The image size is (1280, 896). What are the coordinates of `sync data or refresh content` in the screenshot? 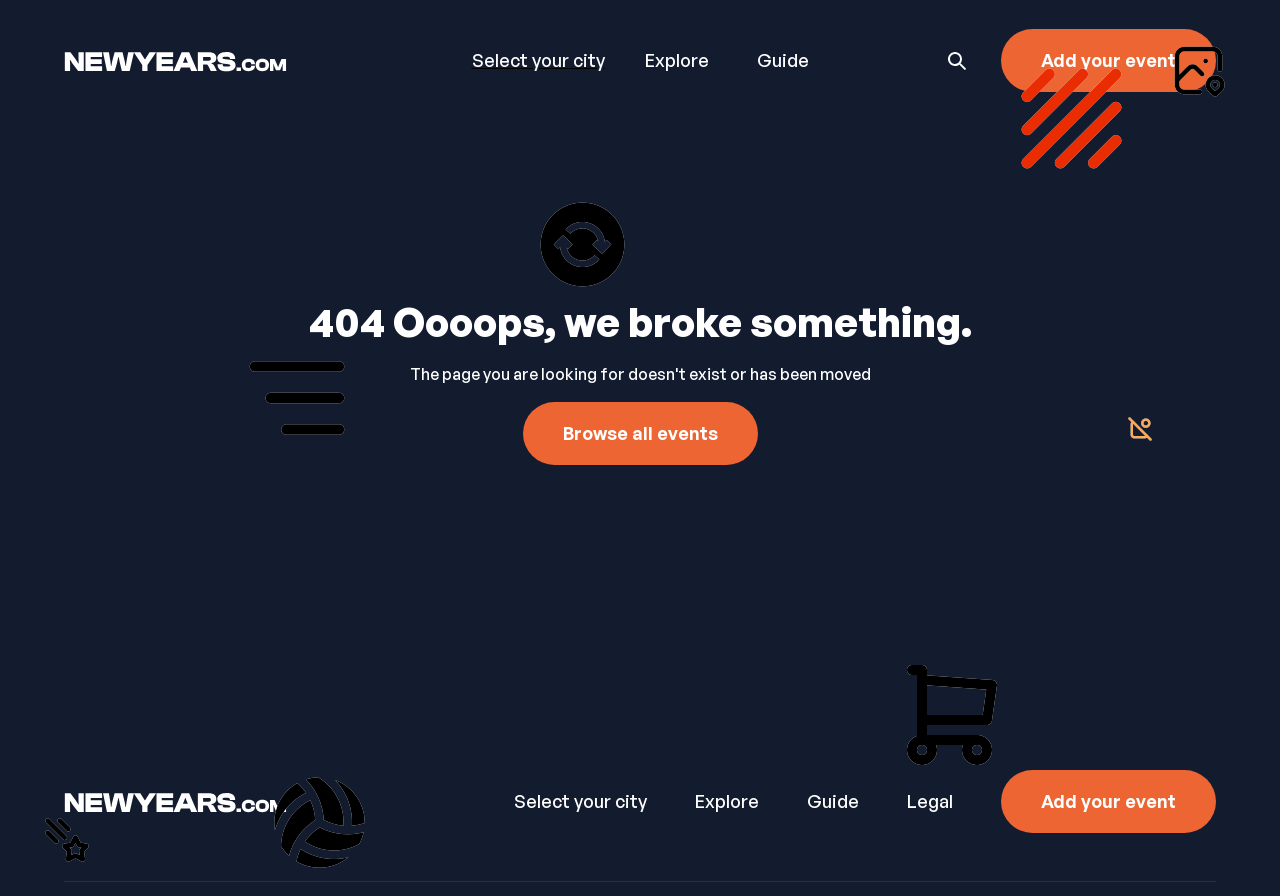 It's located at (582, 244).